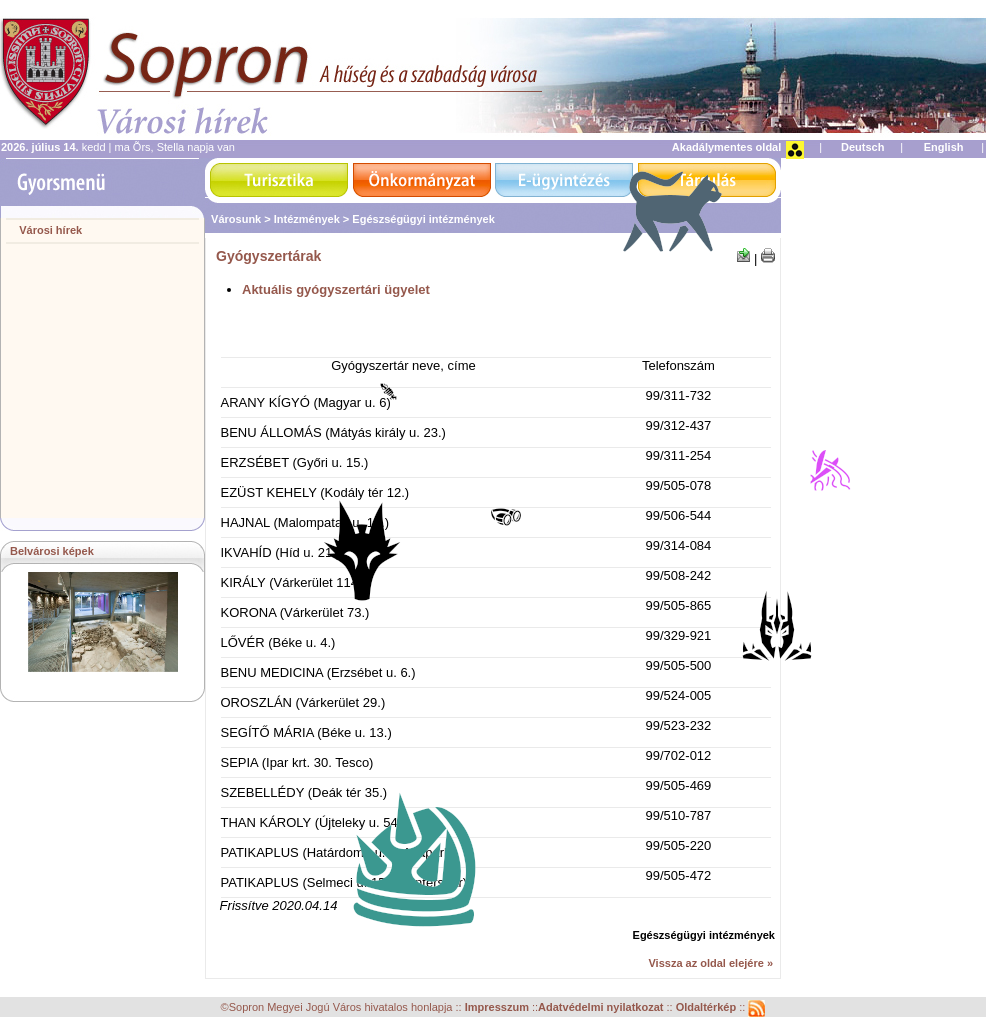  What do you see at coordinates (388, 391) in the screenshot?
I see `activate thunder or lightning ability` at bounding box center [388, 391].